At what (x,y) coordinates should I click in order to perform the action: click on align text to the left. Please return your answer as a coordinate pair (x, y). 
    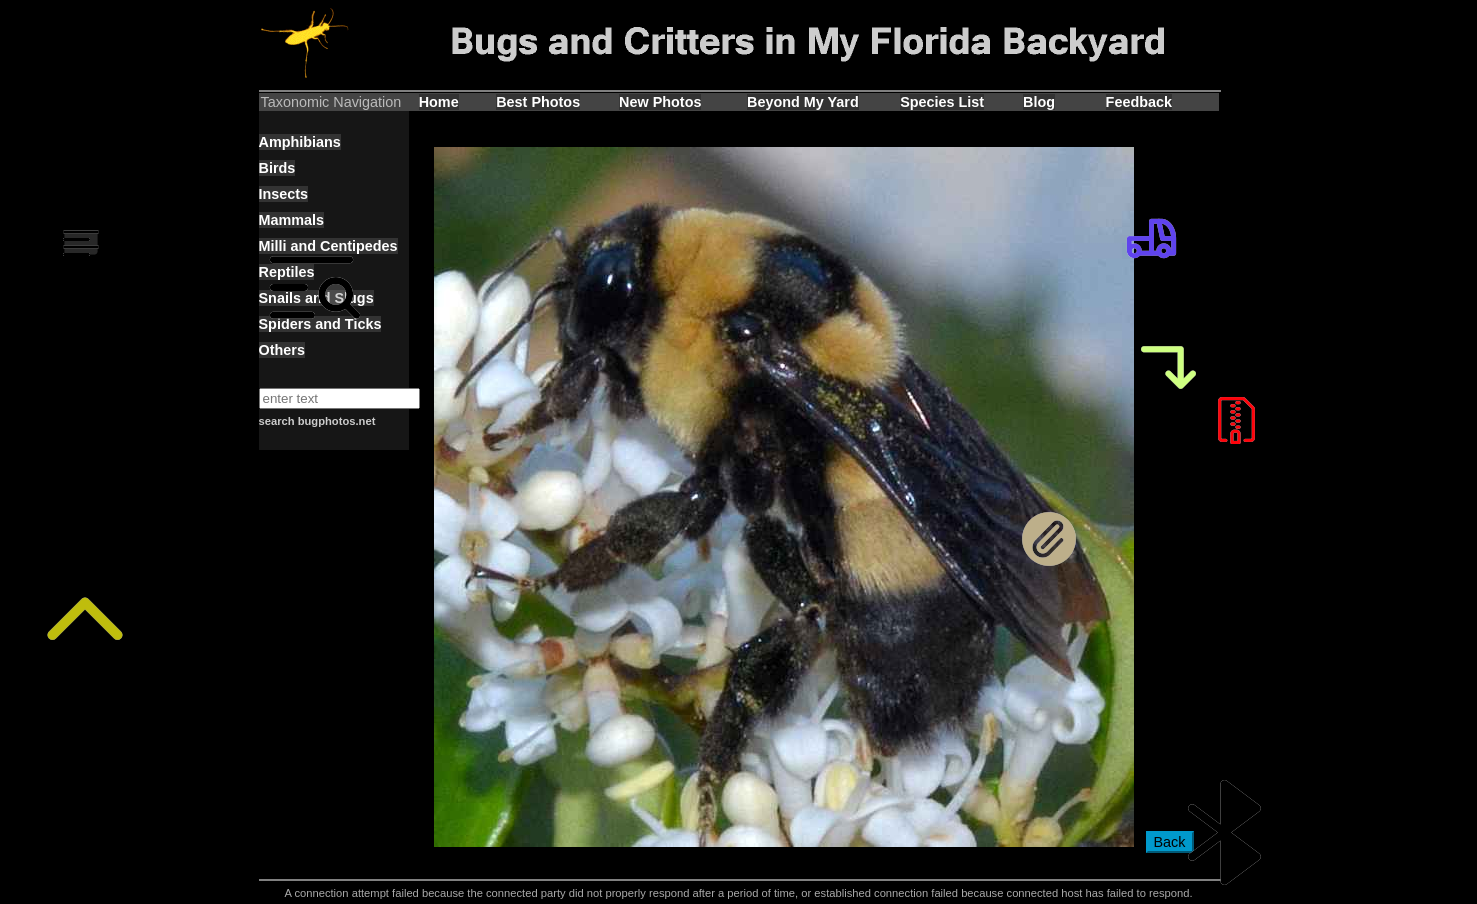
    Looking at the image, I should click on (81, 244).